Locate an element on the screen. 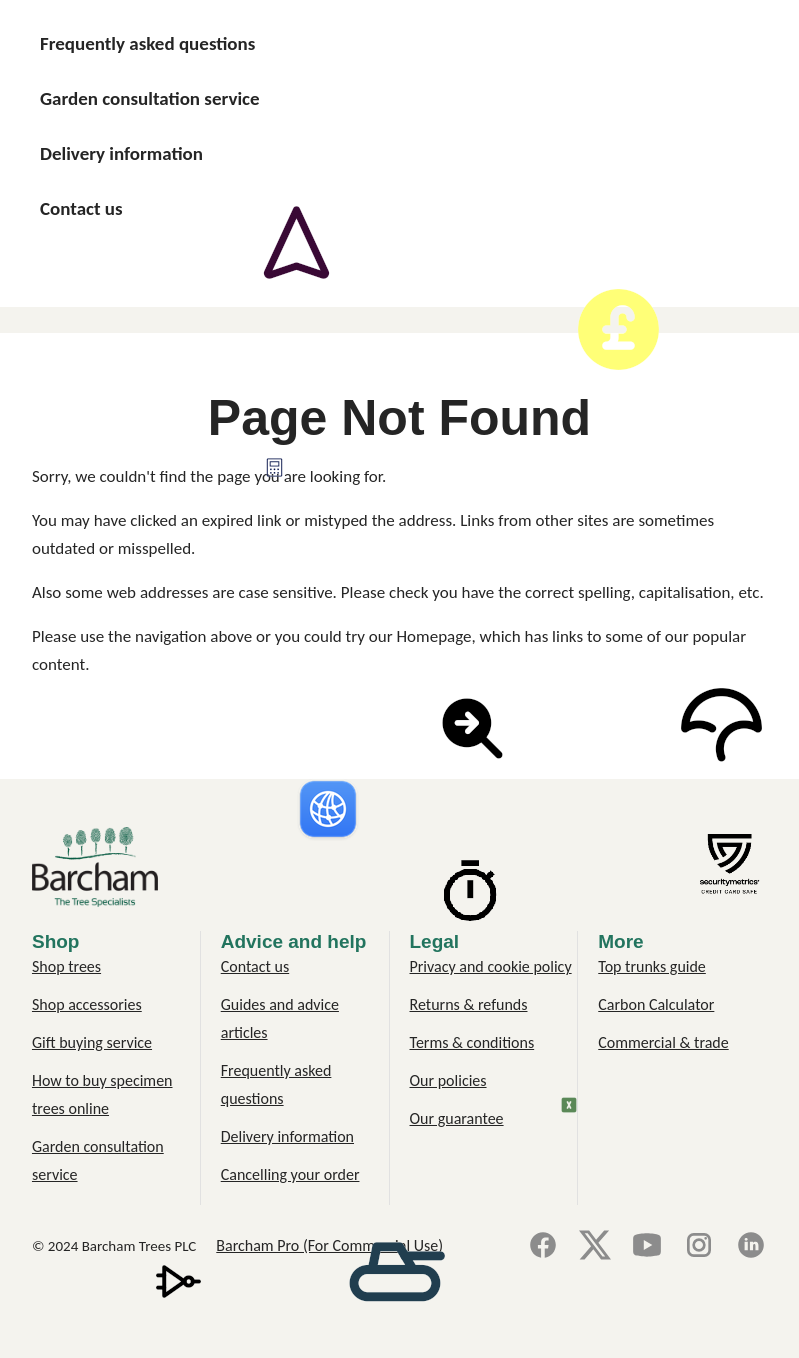  close or dismiss a window is located at coordinates (569, 1105).